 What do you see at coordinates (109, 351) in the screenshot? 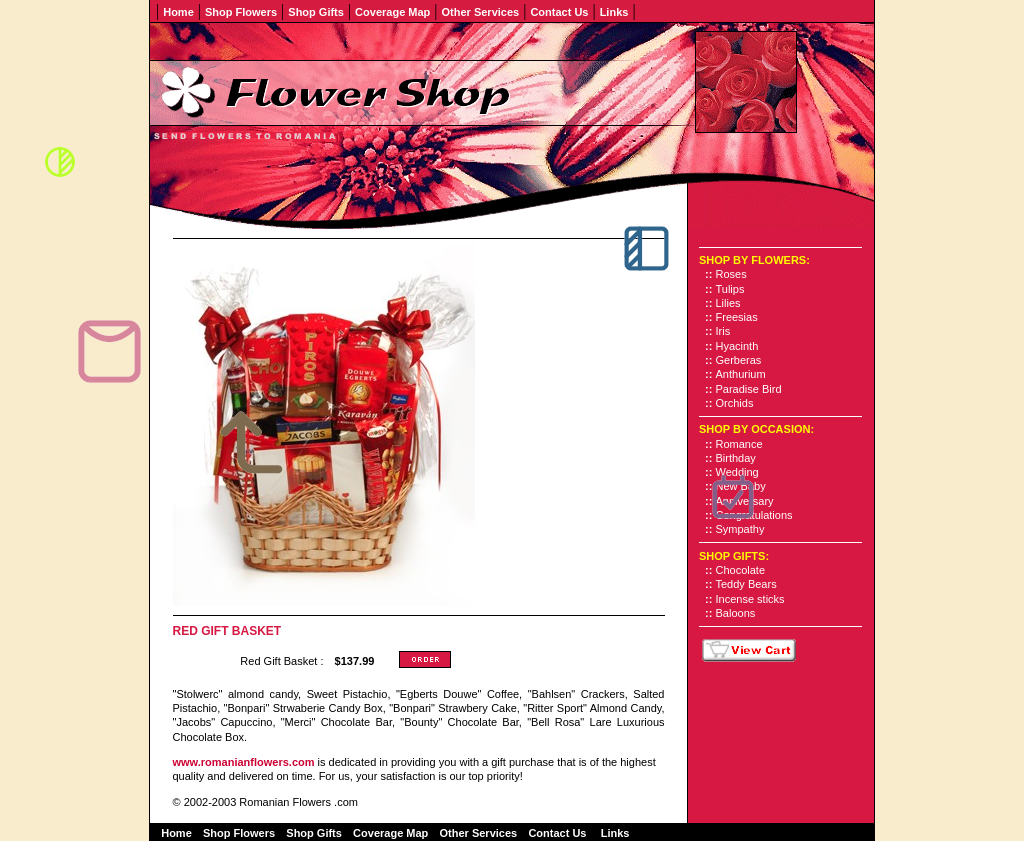
I see `hang dry laundry care instruction` at bounding box center [109, 351].